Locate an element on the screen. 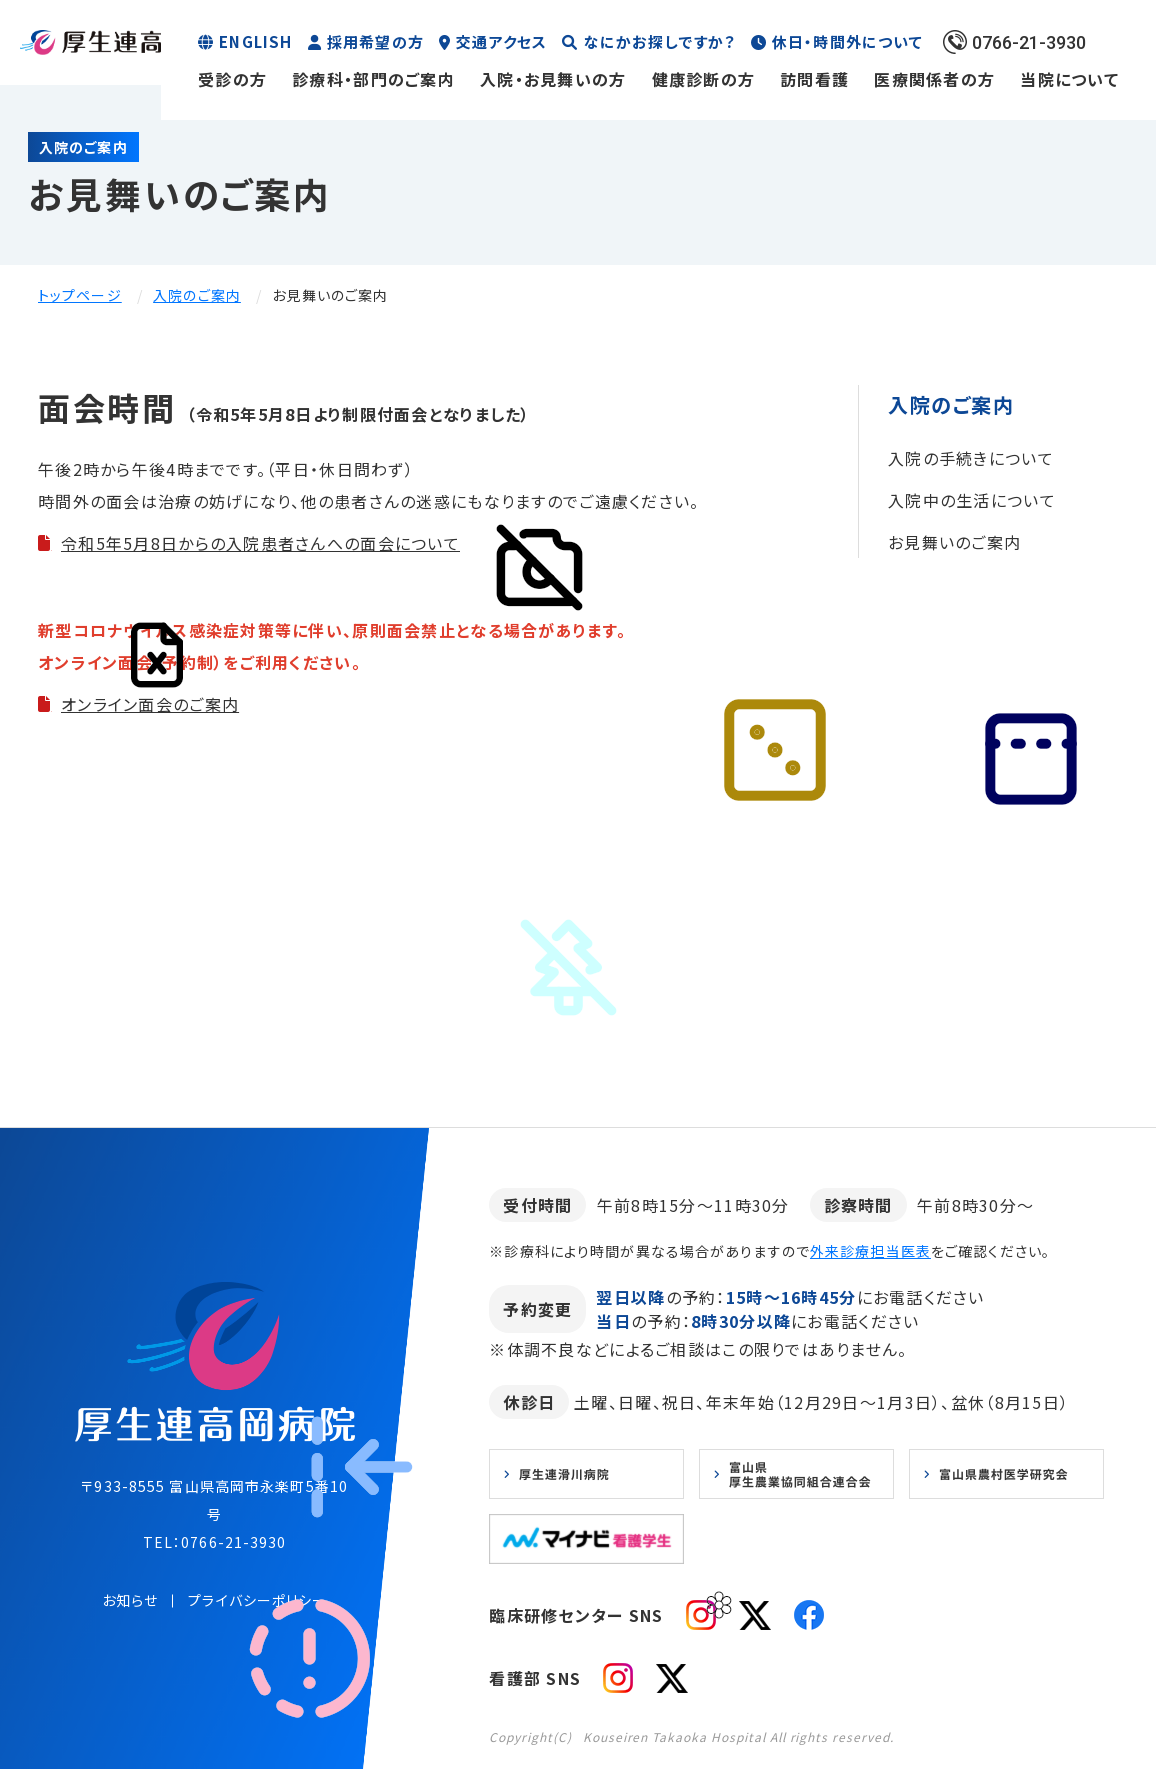 The height and width of the screenshot is (1769, 1156). camera is disabled or turned off is located at coordinates (539, 567).